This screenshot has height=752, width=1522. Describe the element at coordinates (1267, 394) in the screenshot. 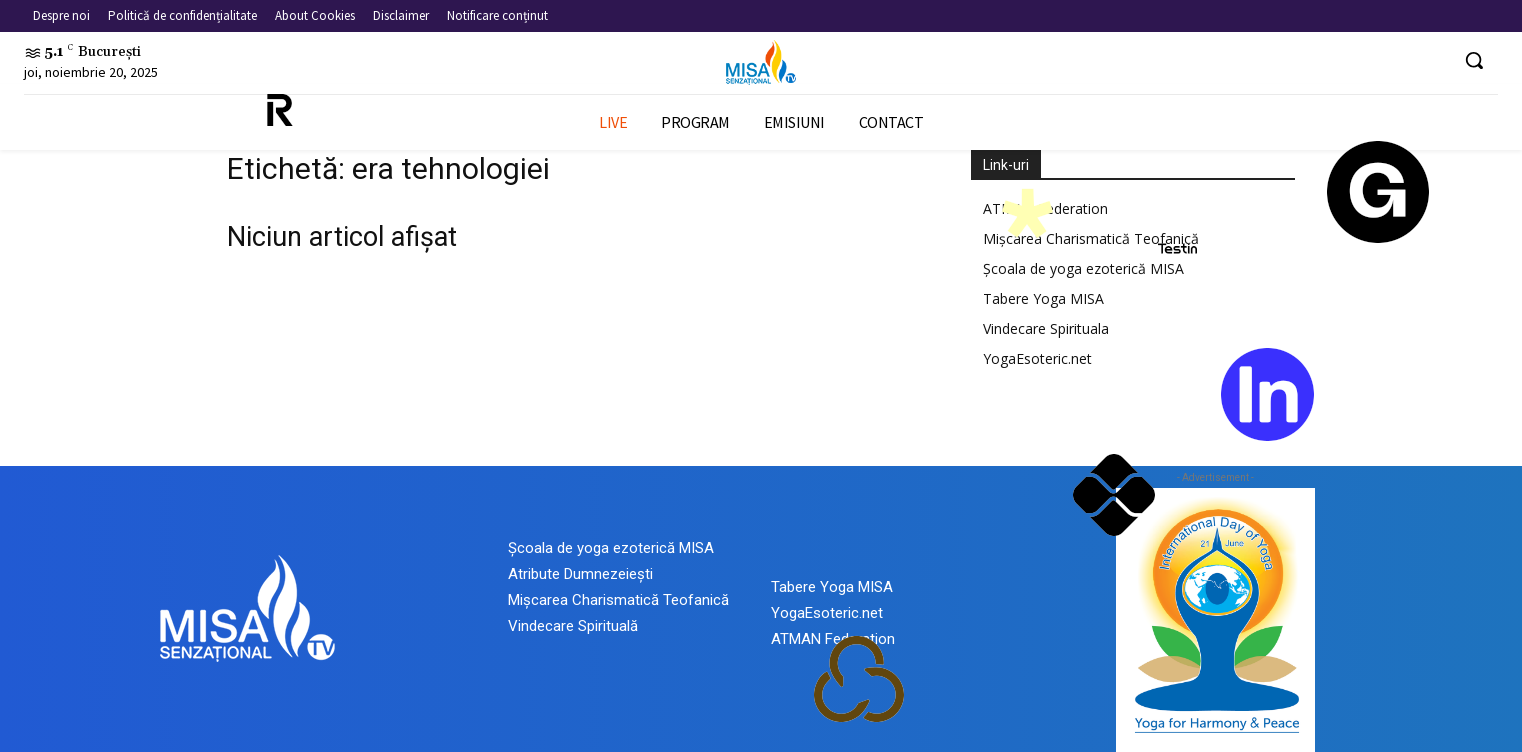

I see `LogMeIn brand logo` at that location.